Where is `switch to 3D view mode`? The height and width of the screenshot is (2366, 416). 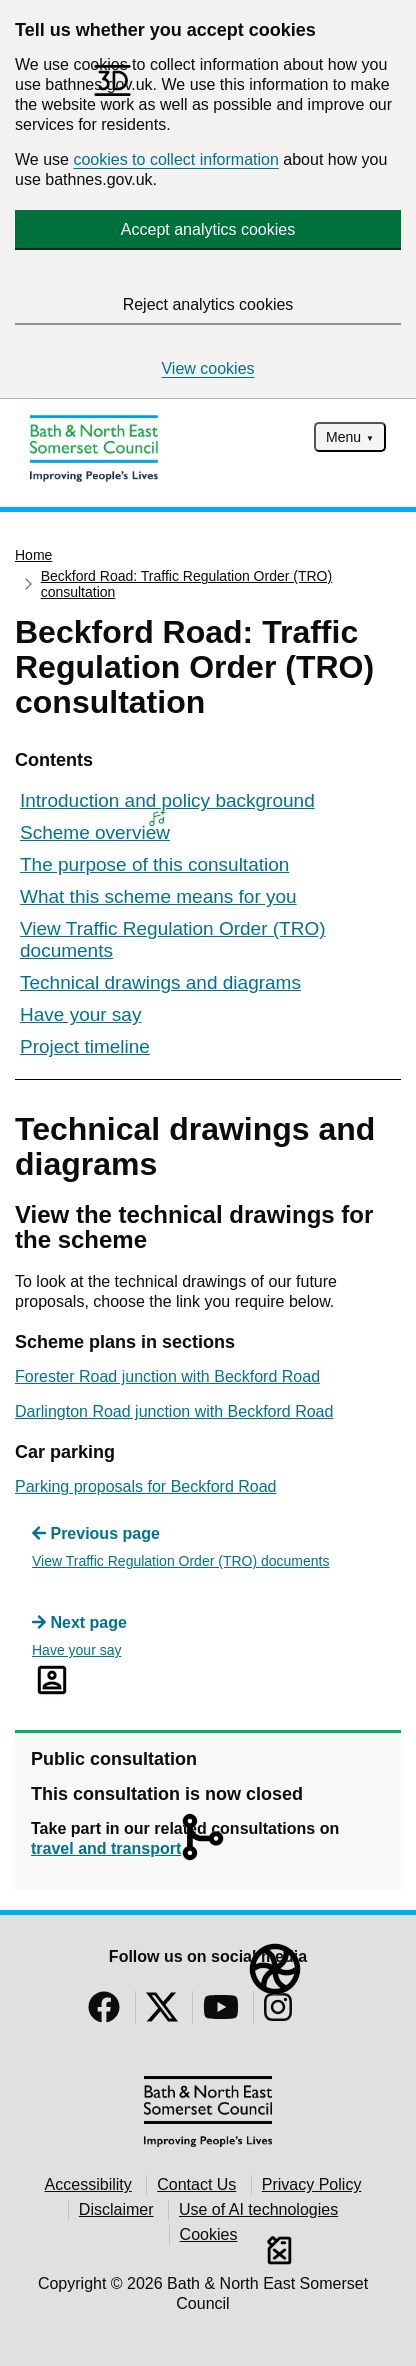
switch to 3D view mode is located at coordinates (112, 80).